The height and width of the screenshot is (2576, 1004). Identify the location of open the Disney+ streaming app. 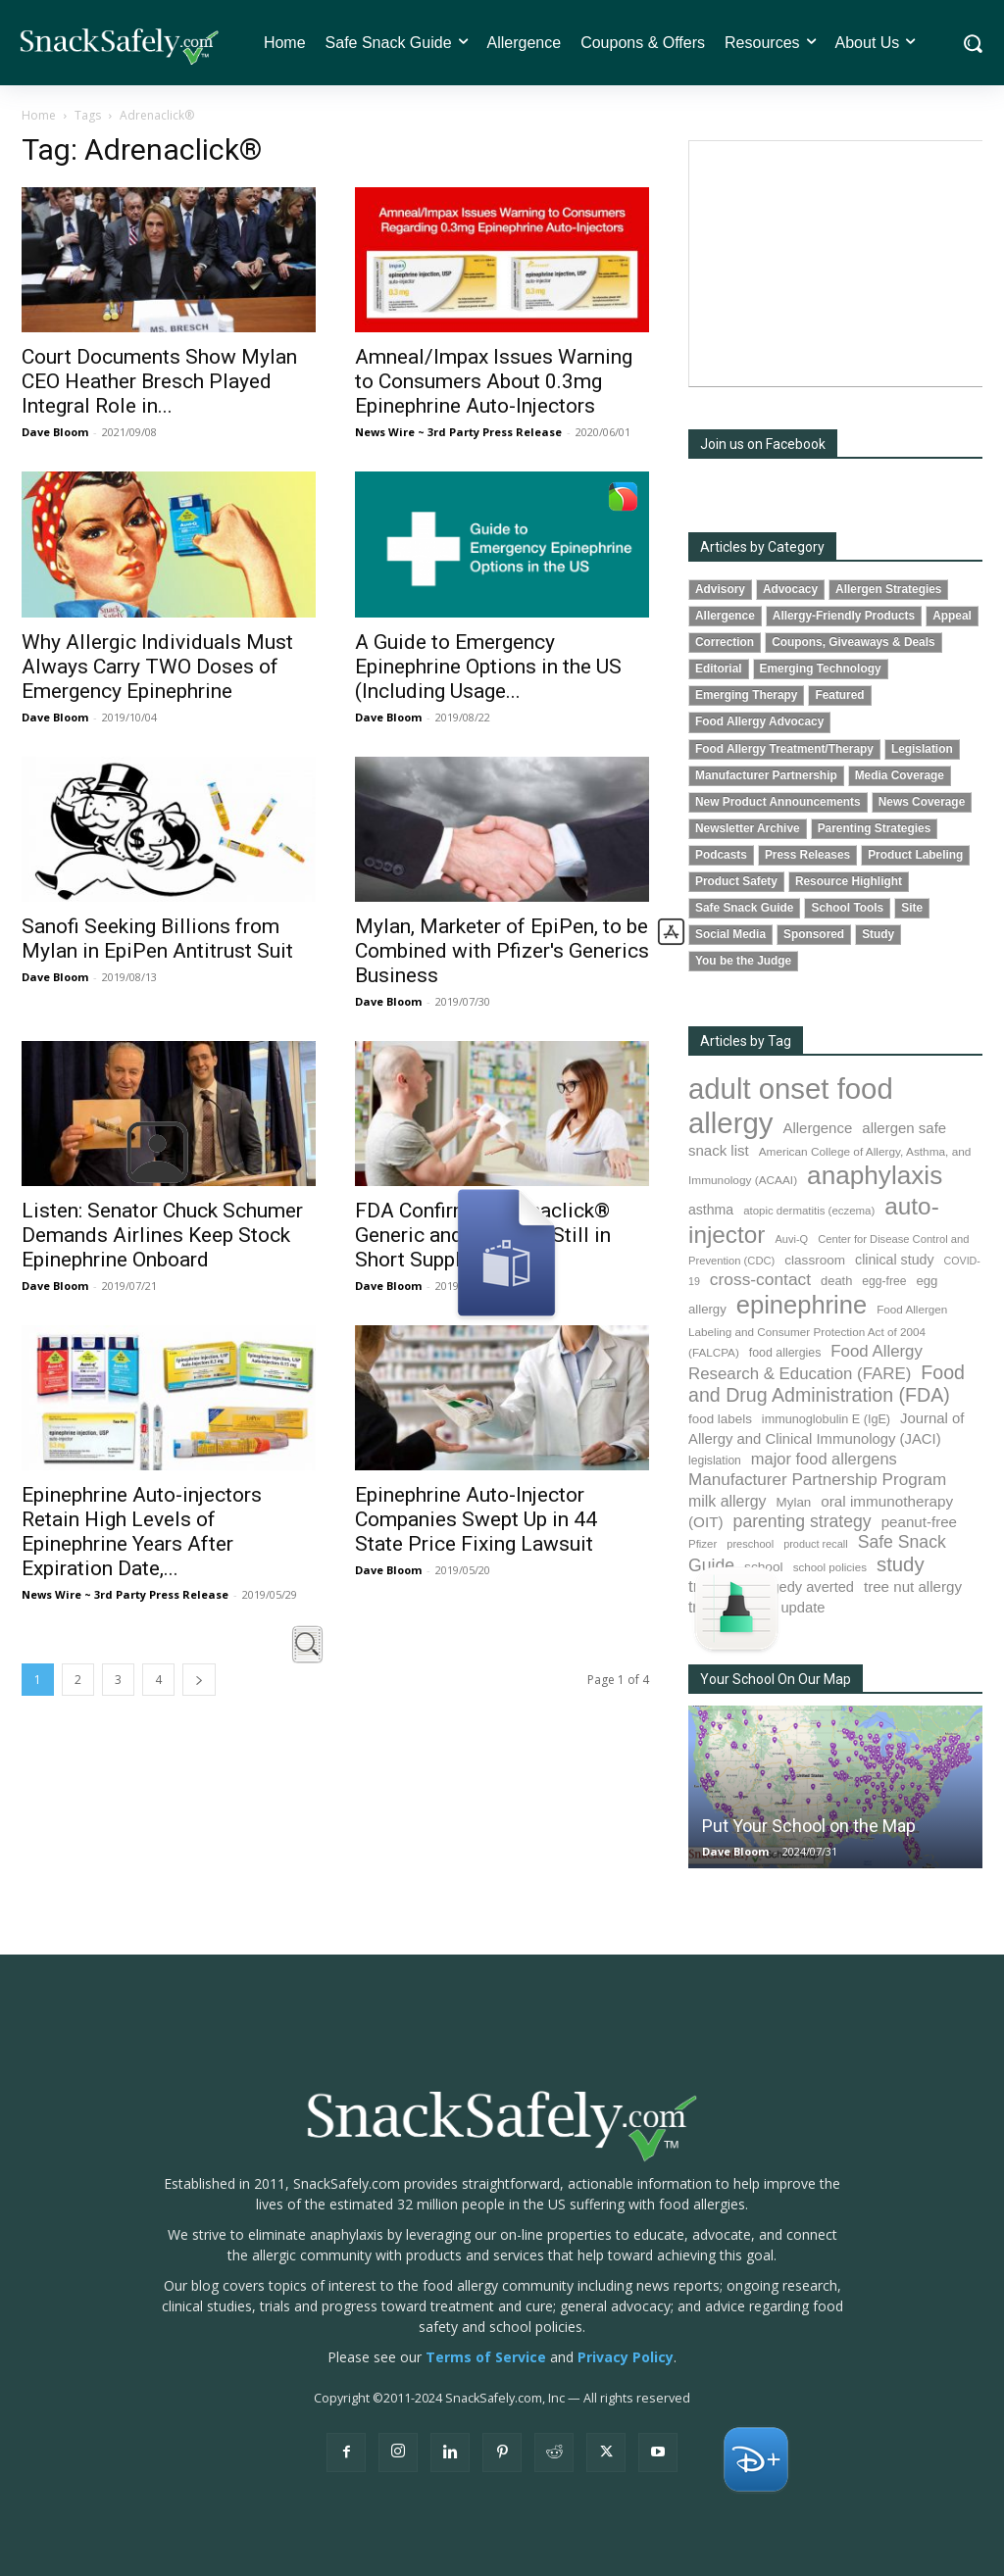
(756, 2459).